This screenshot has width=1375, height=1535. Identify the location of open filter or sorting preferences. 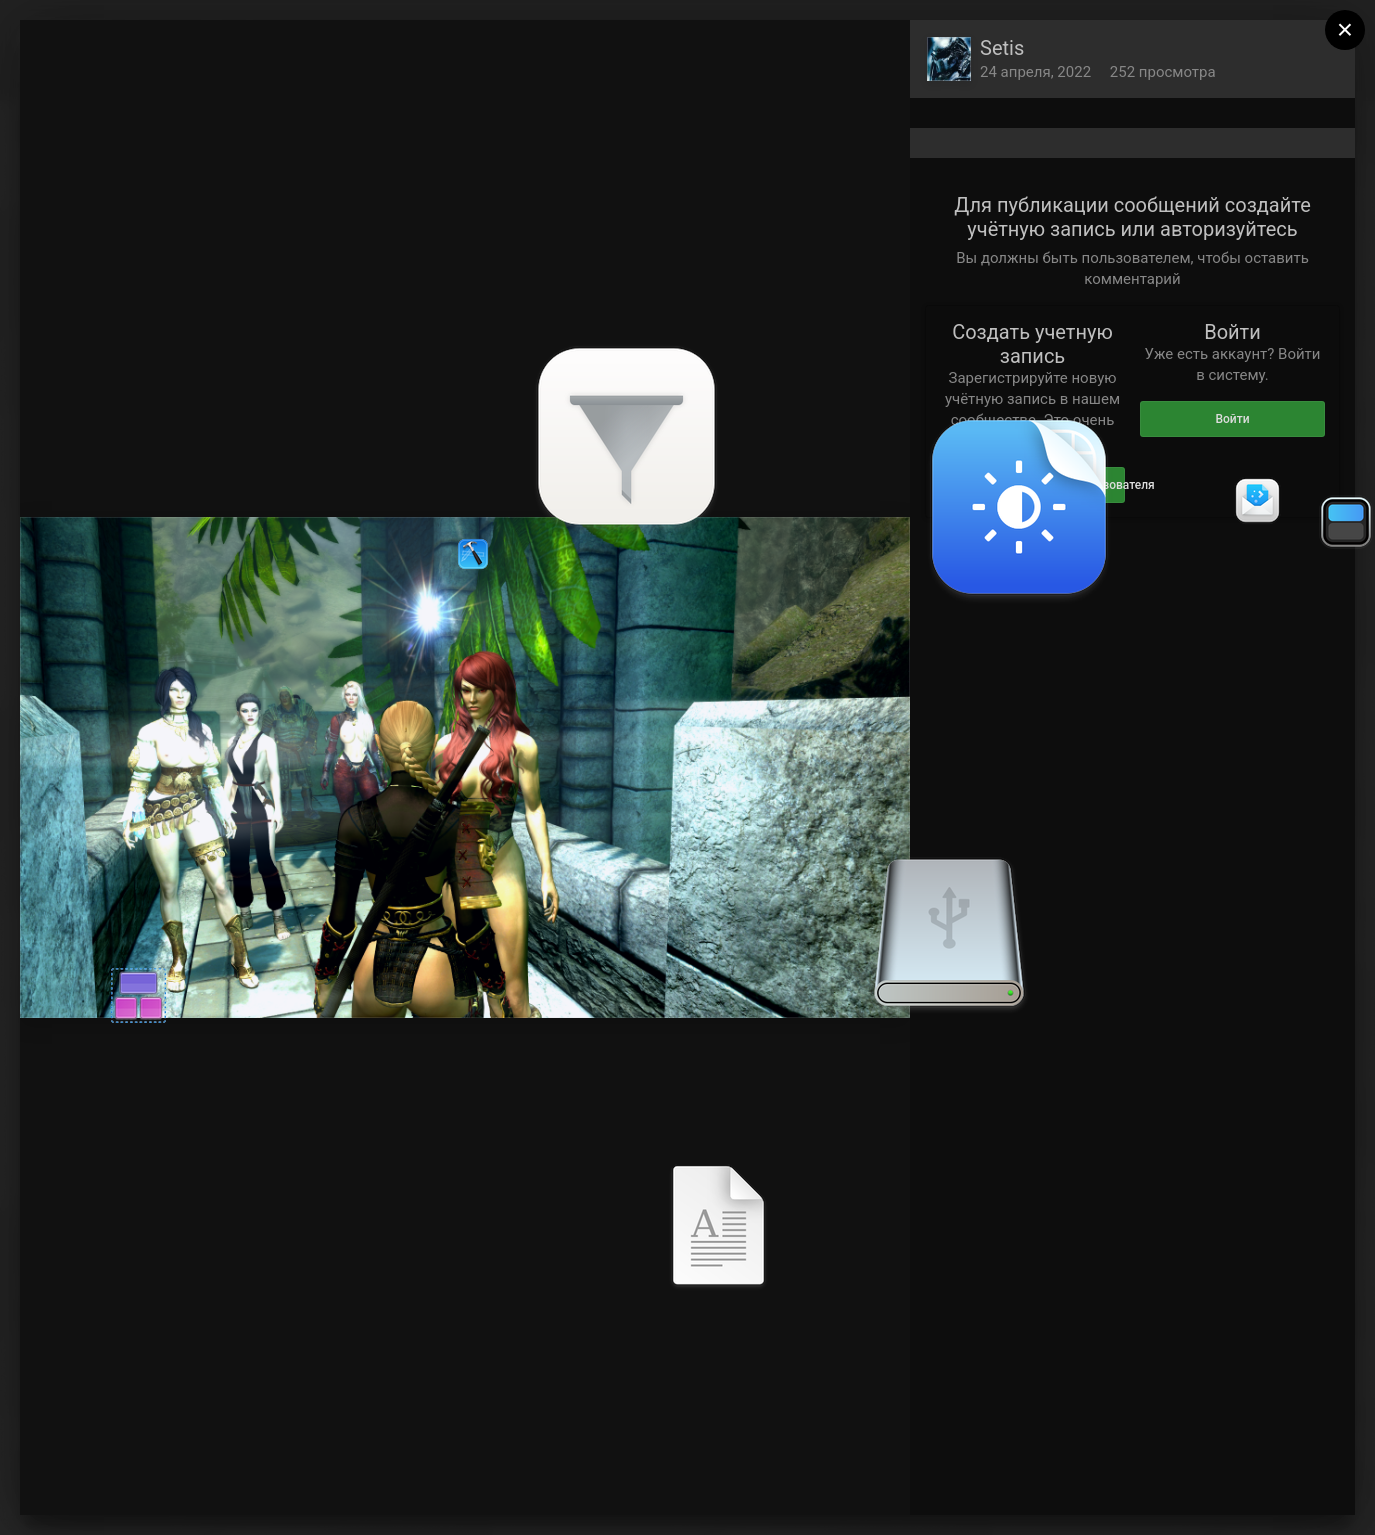
(626, 436).